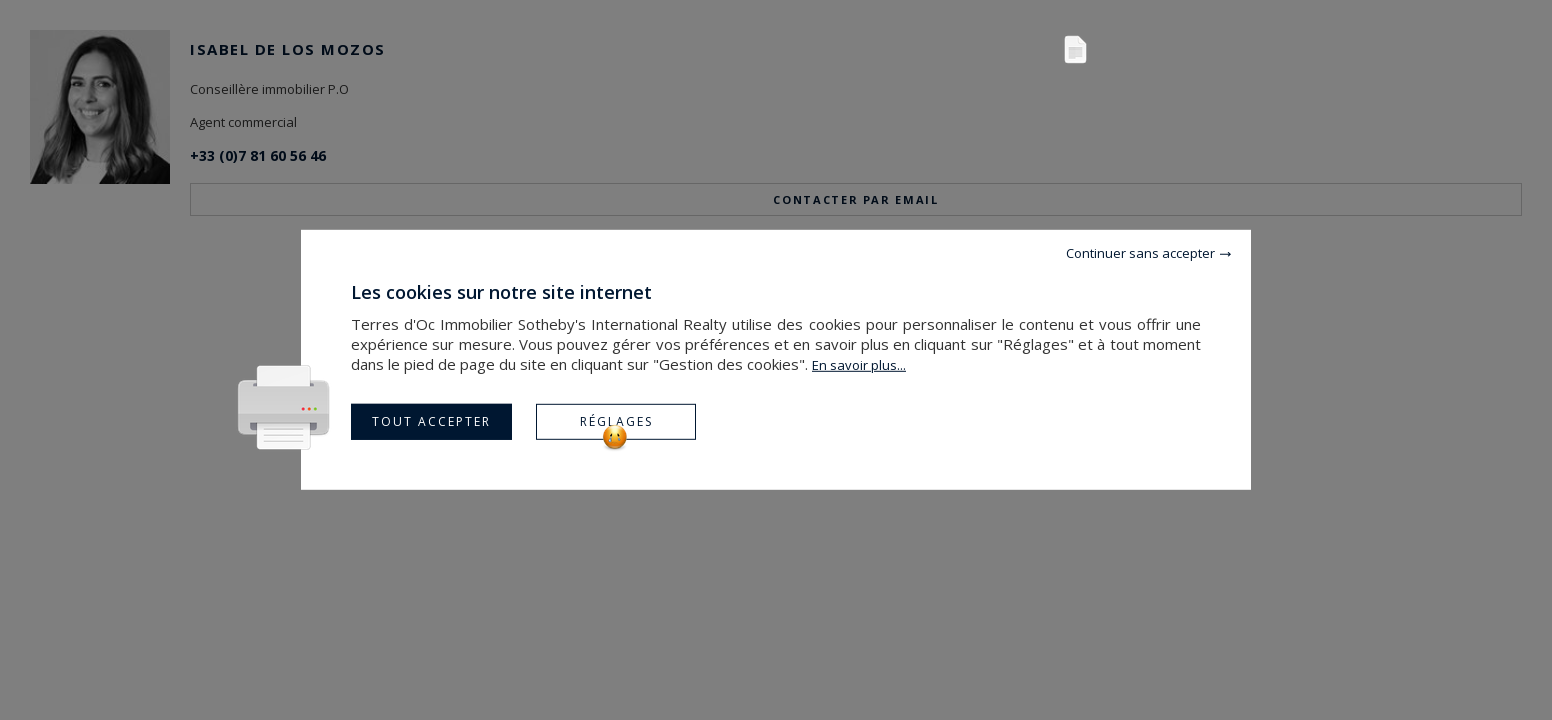 The width and height of the screenshot is (1552, 720). What do you see at coordinates (1075, 49) in the screenshot?
I see `open a plain text file` at bounding box center [1075, 49].